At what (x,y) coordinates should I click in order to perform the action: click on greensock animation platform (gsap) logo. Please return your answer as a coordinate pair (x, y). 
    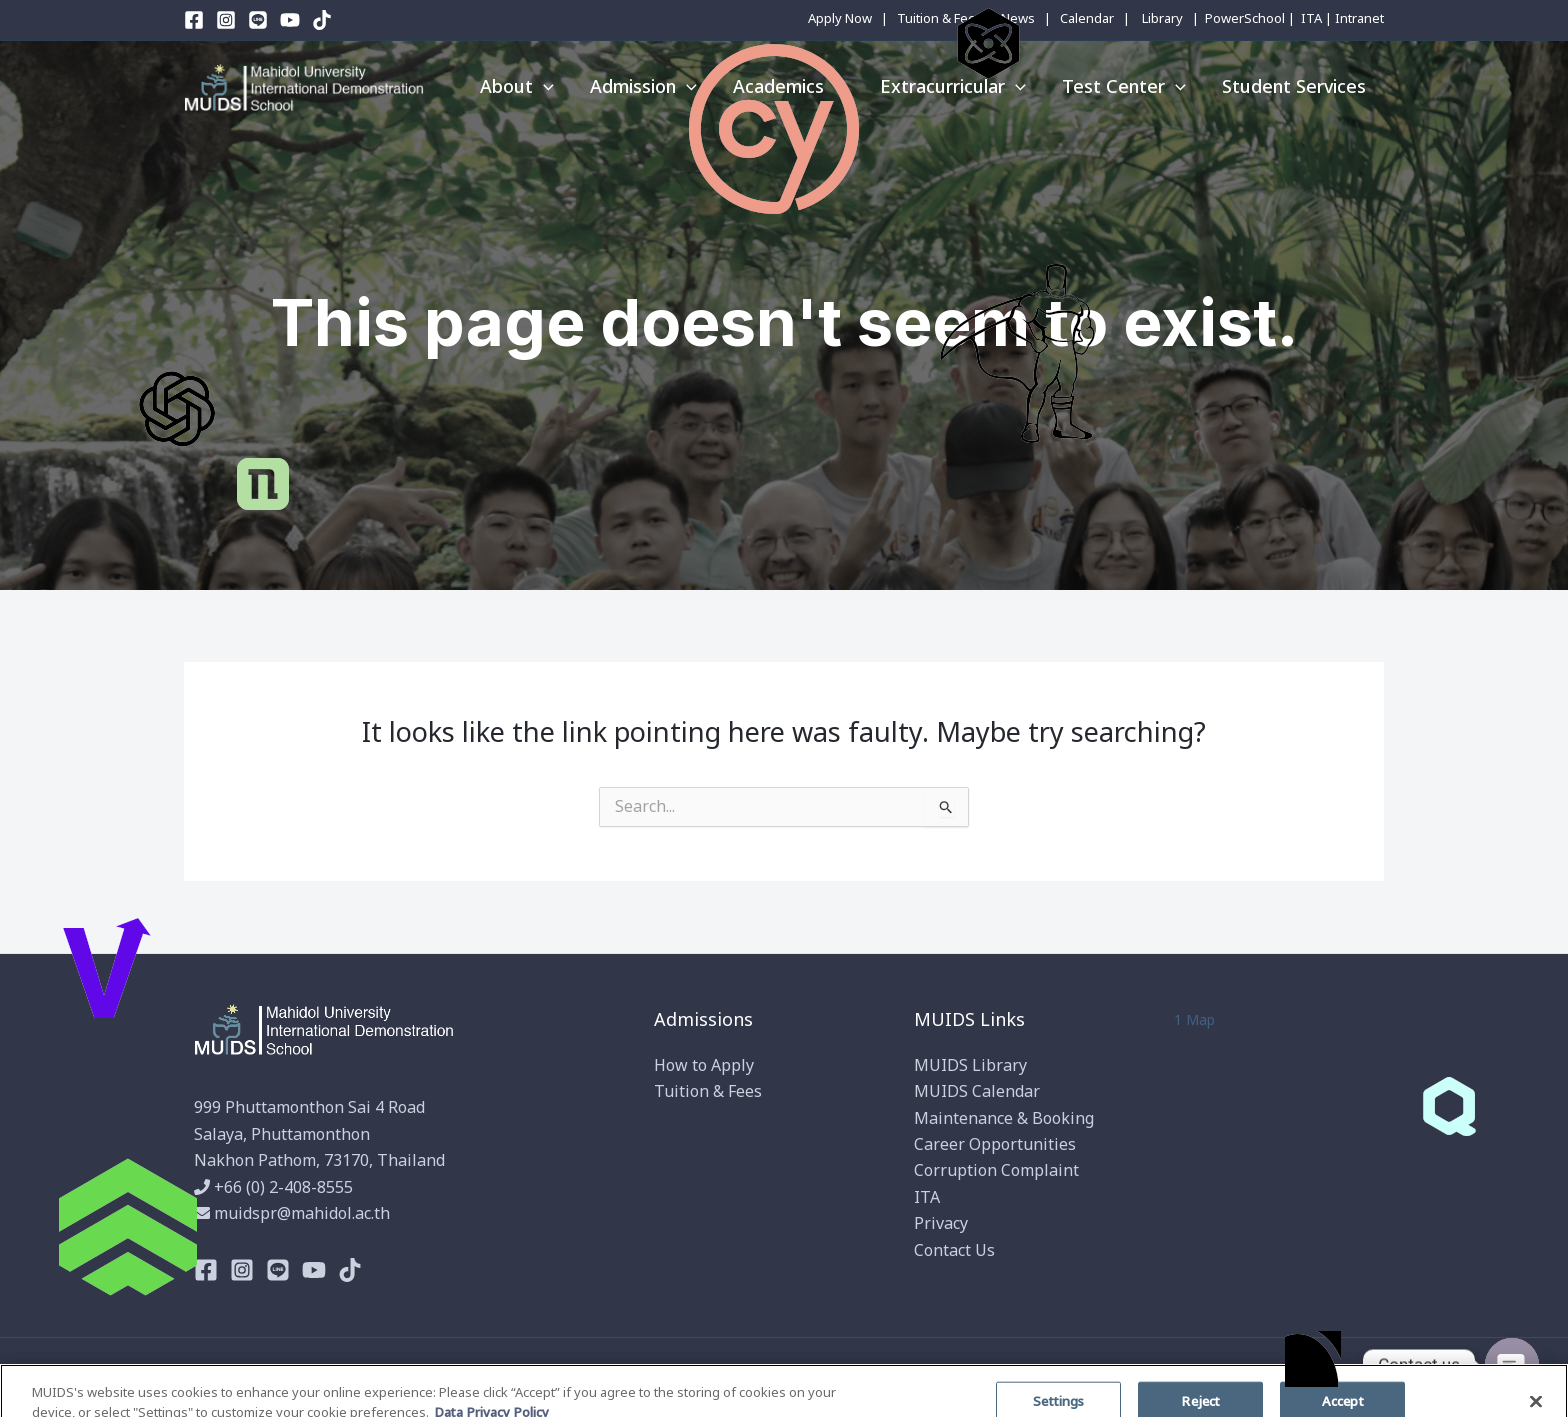
    Looking at the image, I should click on (1017, 353).